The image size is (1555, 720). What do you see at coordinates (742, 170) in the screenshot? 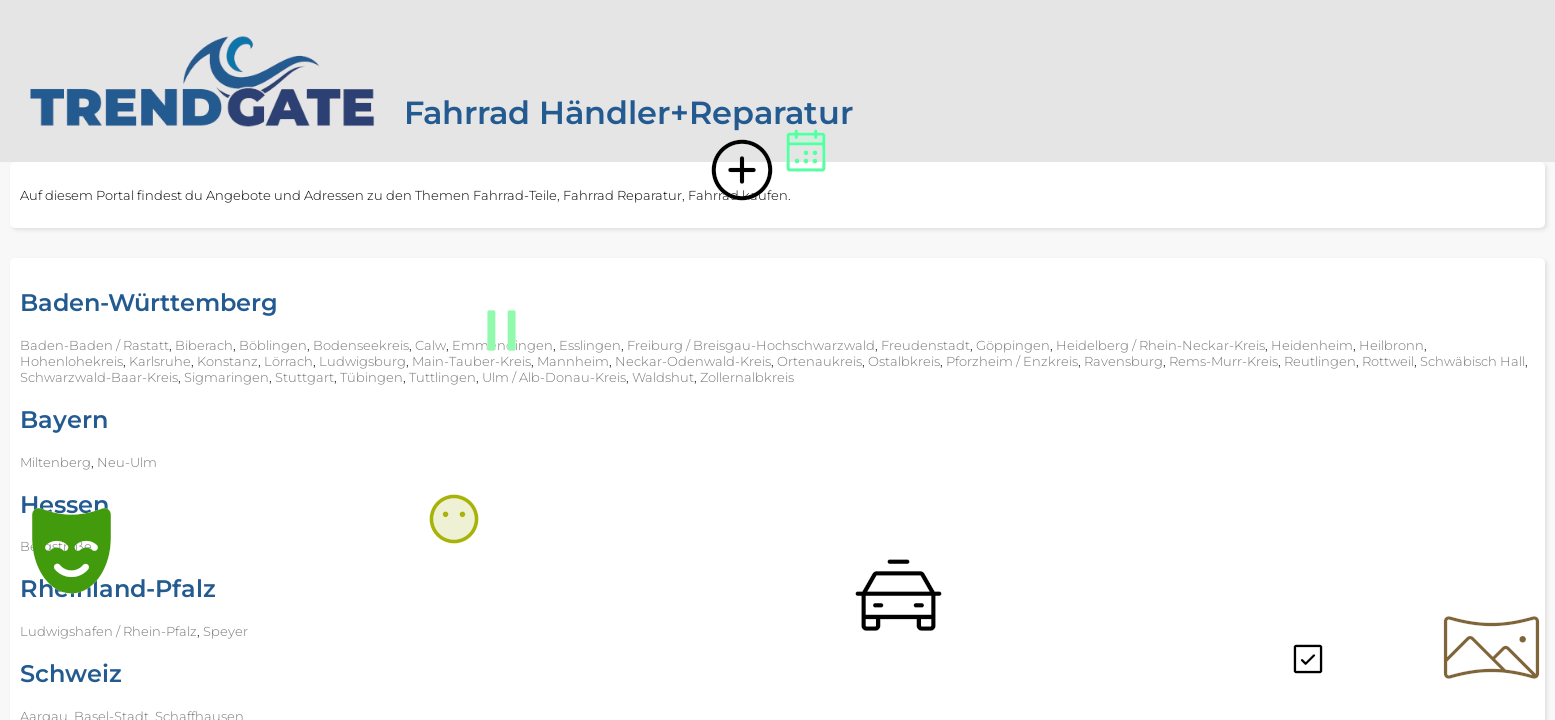
I see `add a new item` at bounding box center [742, 170].